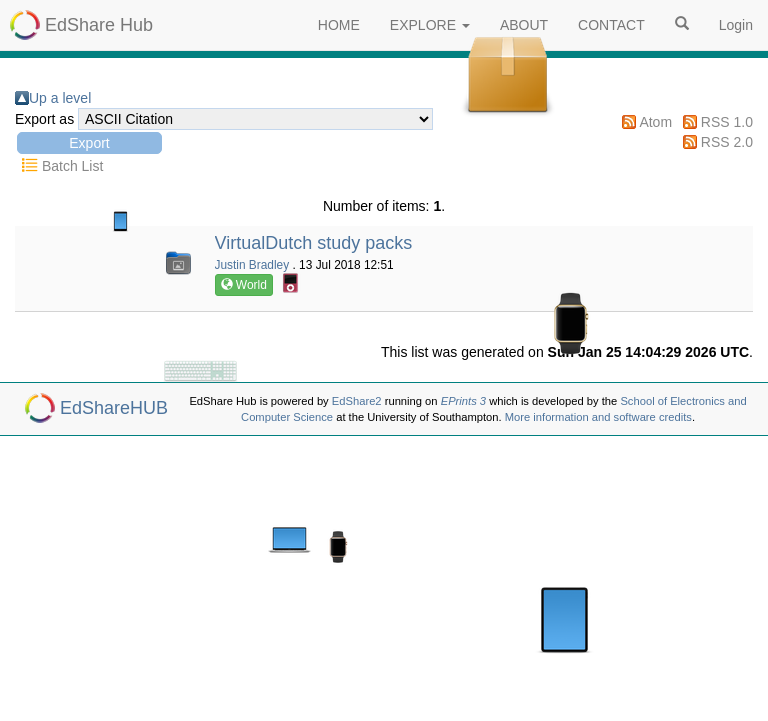  Describe the element at coordinates (338, 547) in the screenshot. I see `manage connected Apple Watch device` at that location.